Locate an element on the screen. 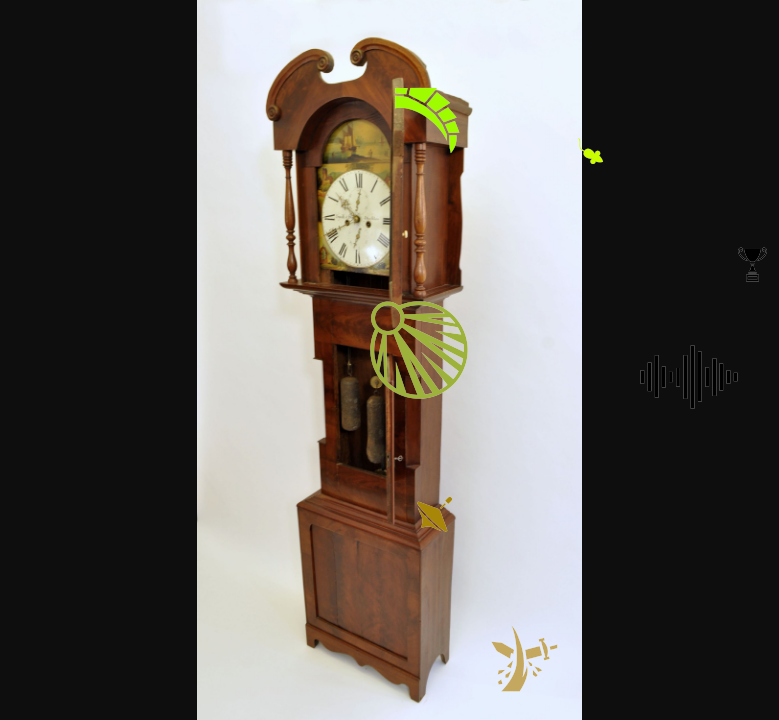  view achievements or awards is located at coordinates (752, 264).